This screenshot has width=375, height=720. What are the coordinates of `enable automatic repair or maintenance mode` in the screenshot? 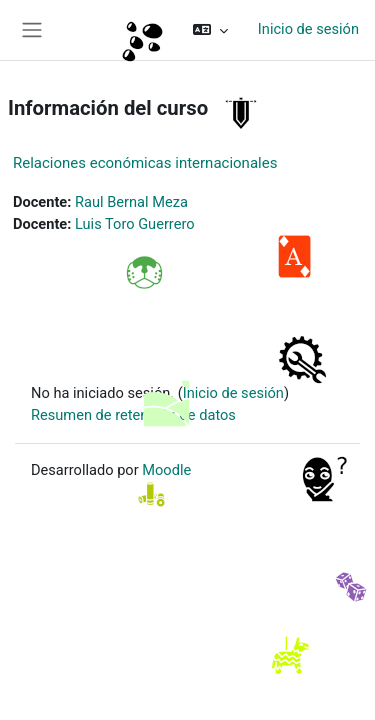 It's located at (302, 359).